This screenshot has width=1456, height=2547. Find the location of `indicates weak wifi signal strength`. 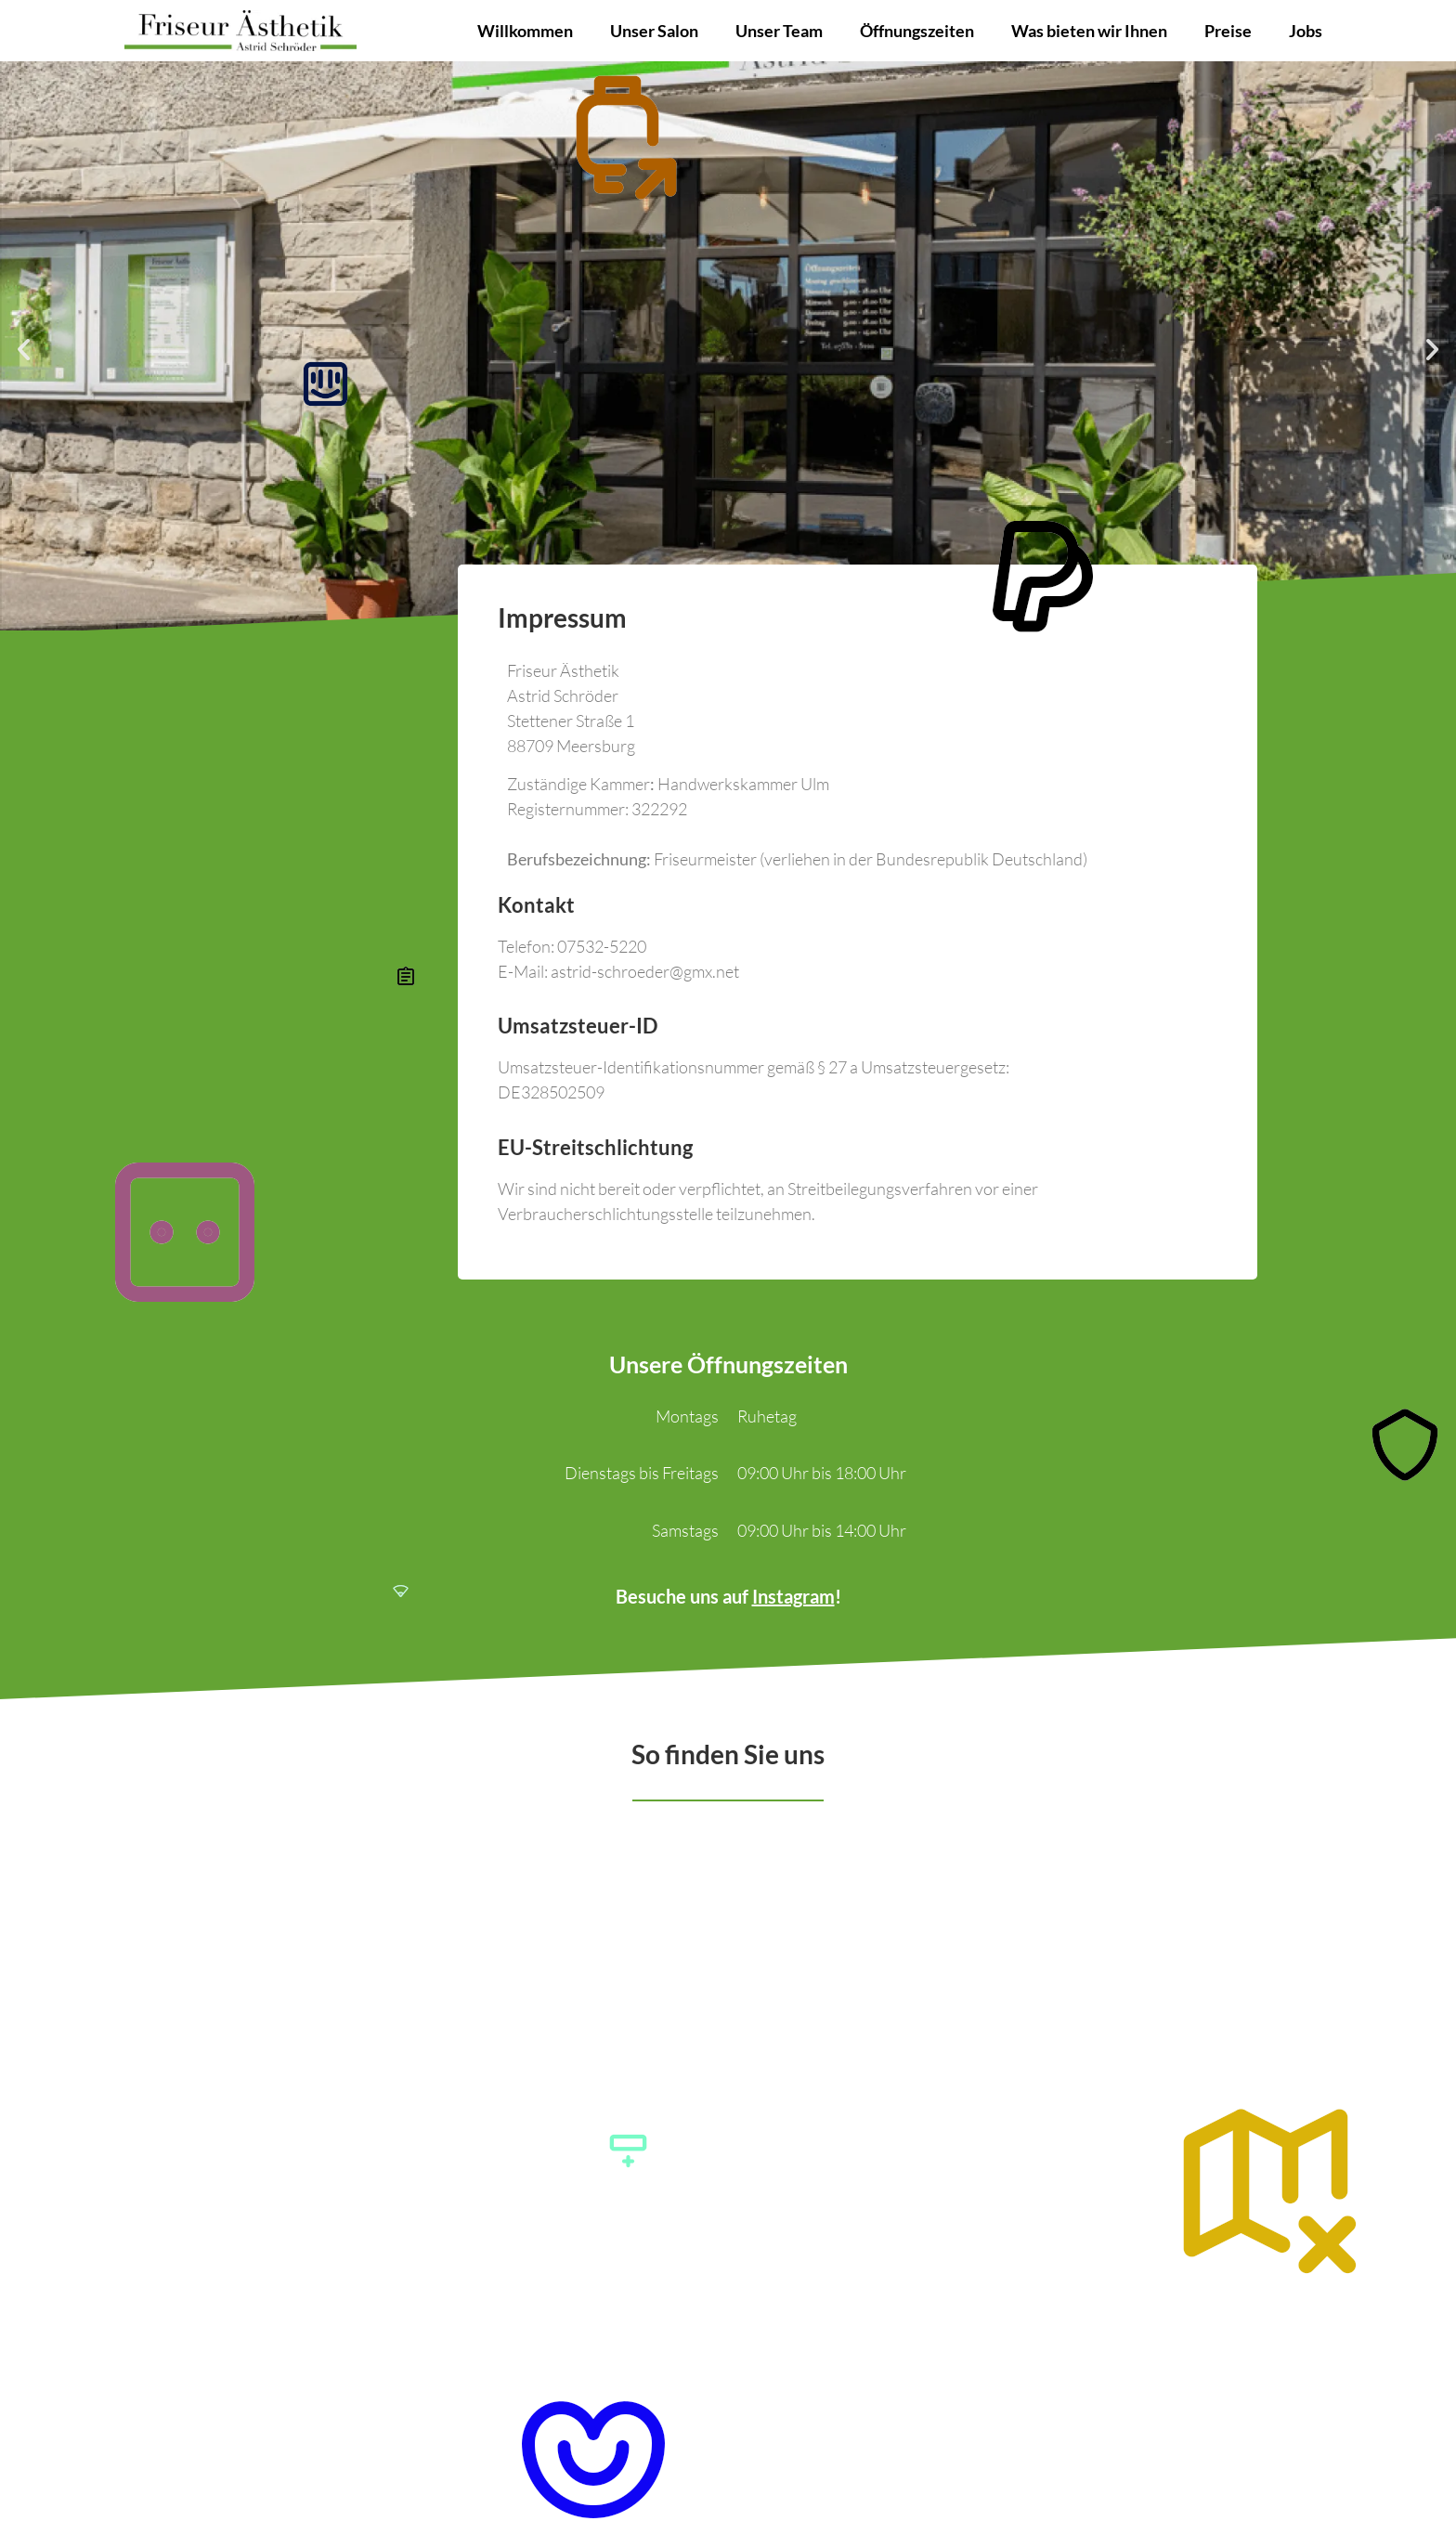

indicates weak wifi signal strength is located at coordinates (400, 1591).